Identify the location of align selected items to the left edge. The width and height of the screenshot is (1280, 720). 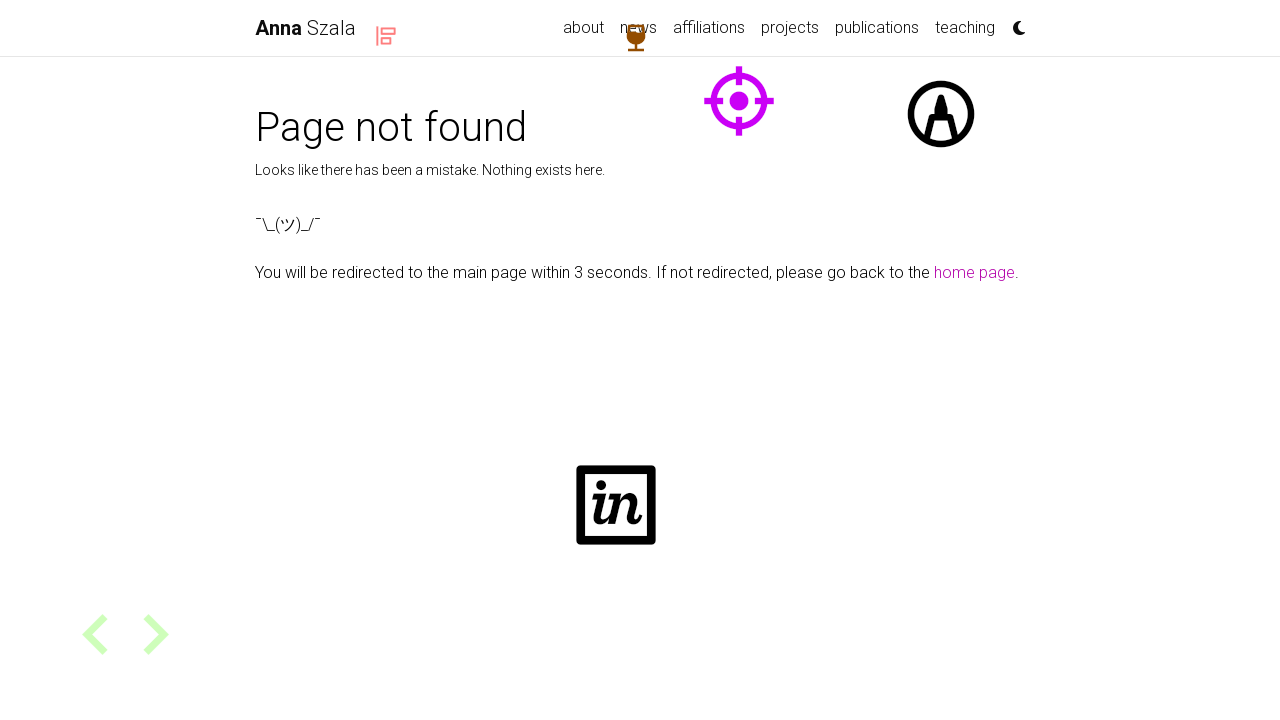
(386, 36).